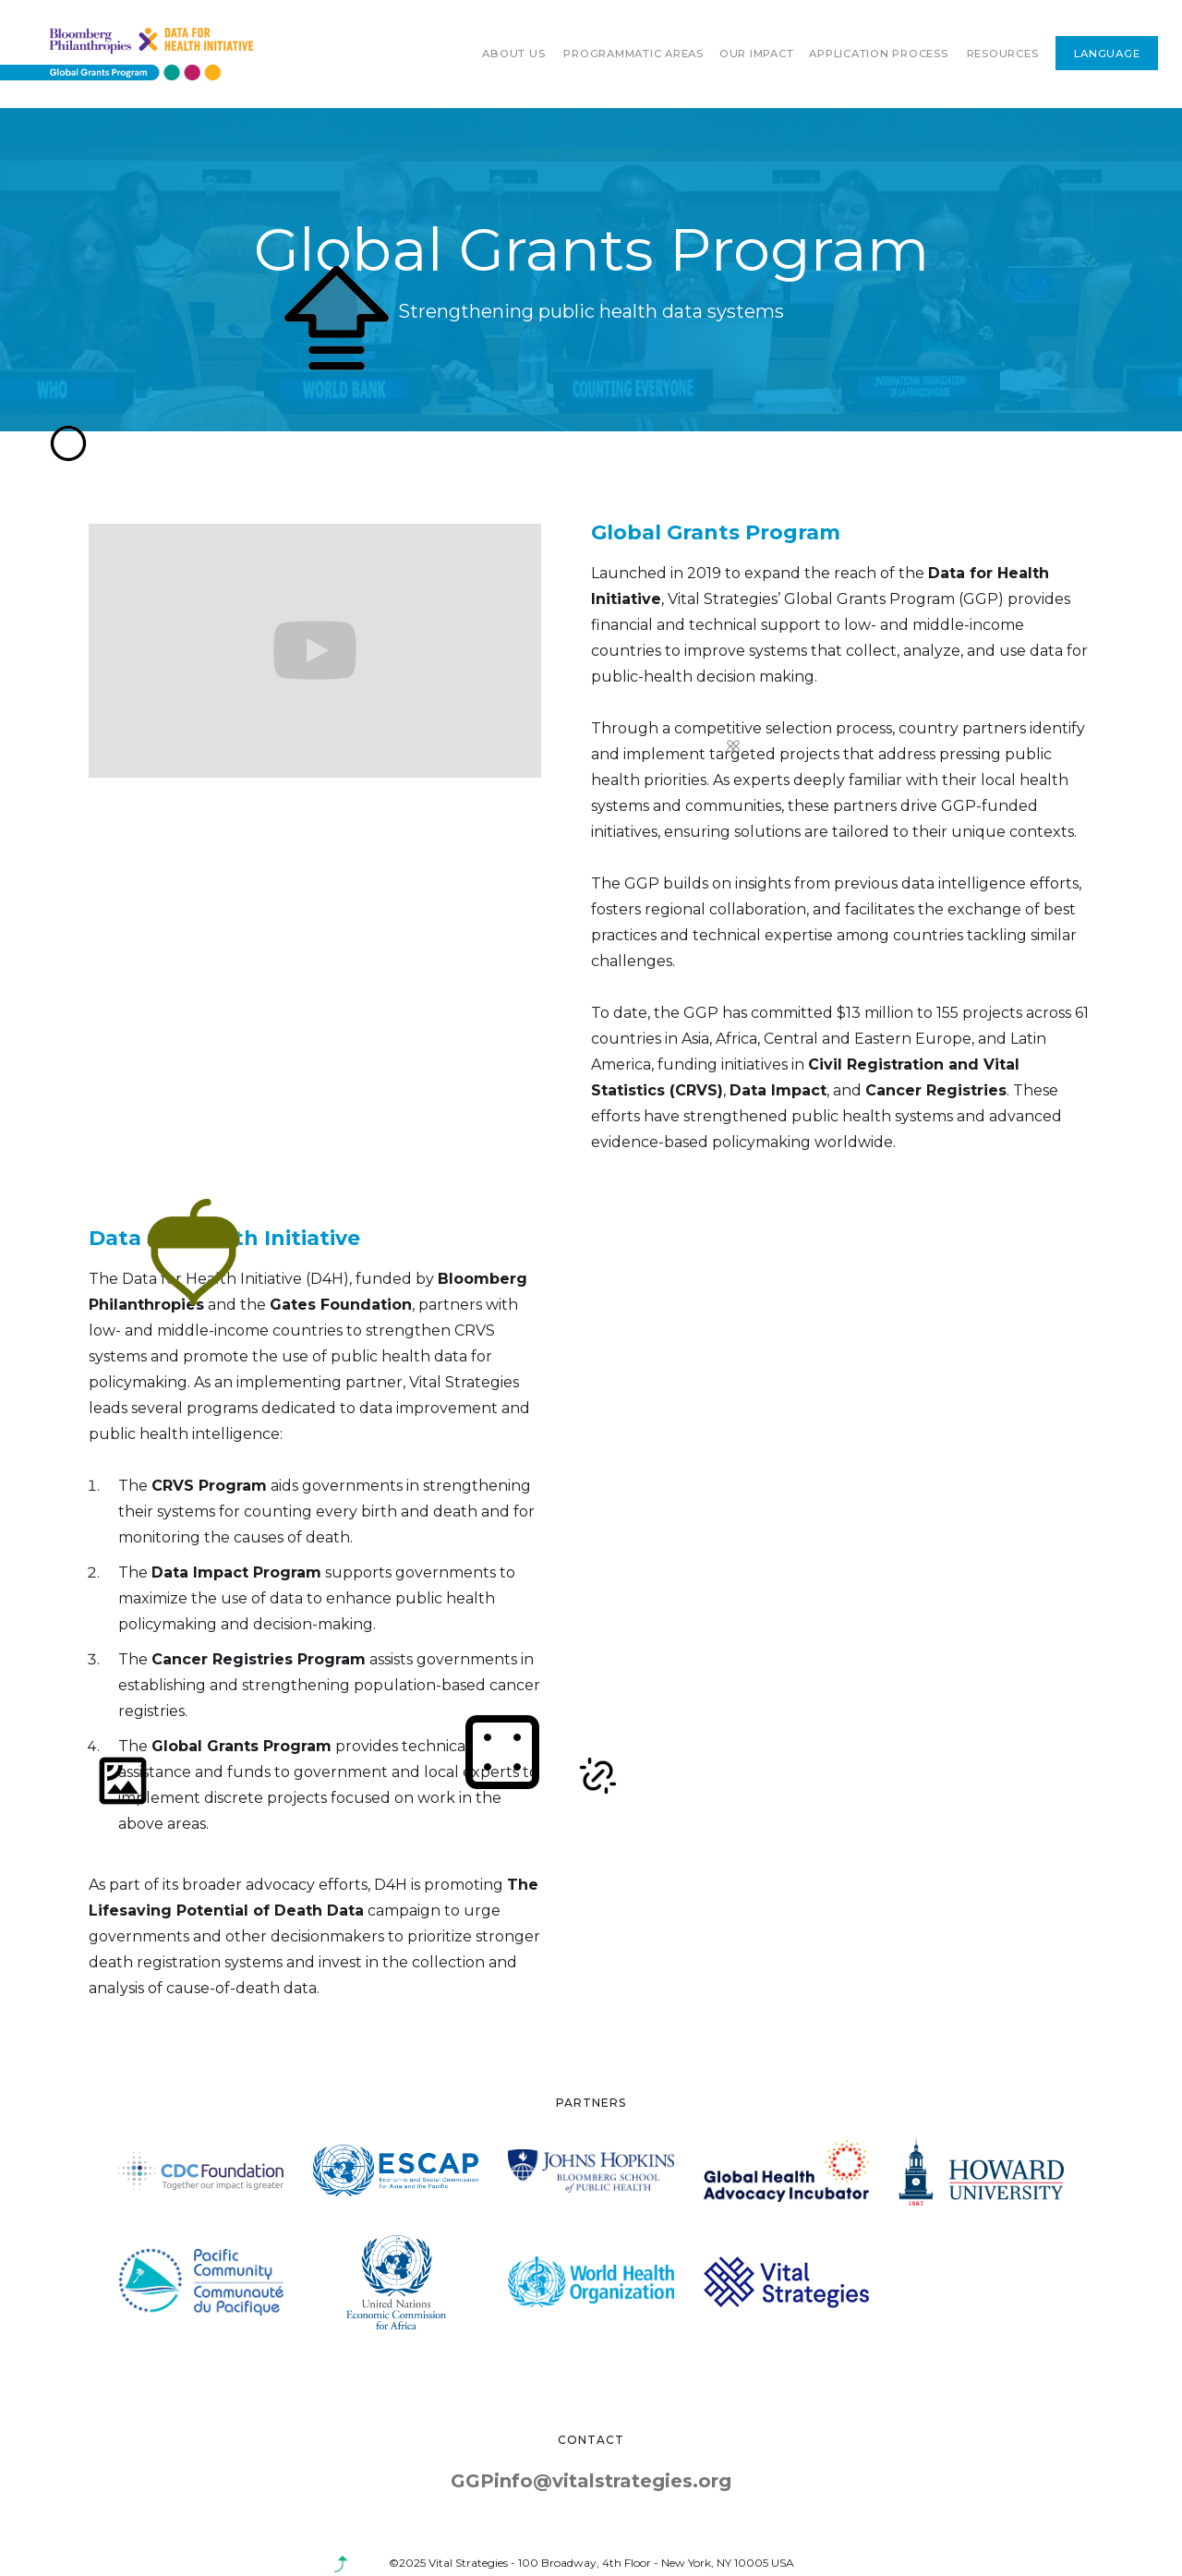 This screenshot has height=2576, width=1182. What do you see at coordinates (733, 746) in the screenshot?
I see `access first aid or medical help resources` at bounding box center [733, 746].